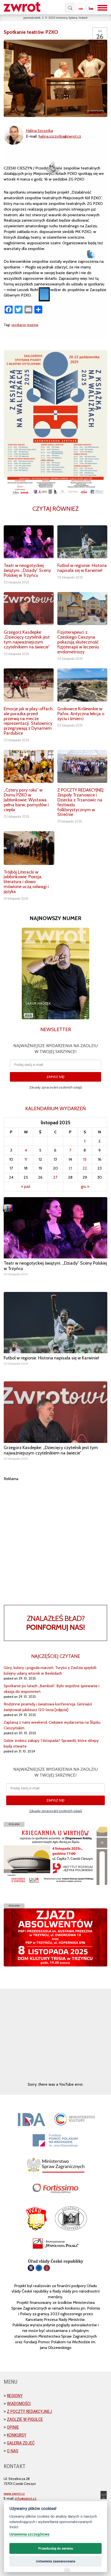  I want to click on indicates a connected iPad device, so click(44, 294).